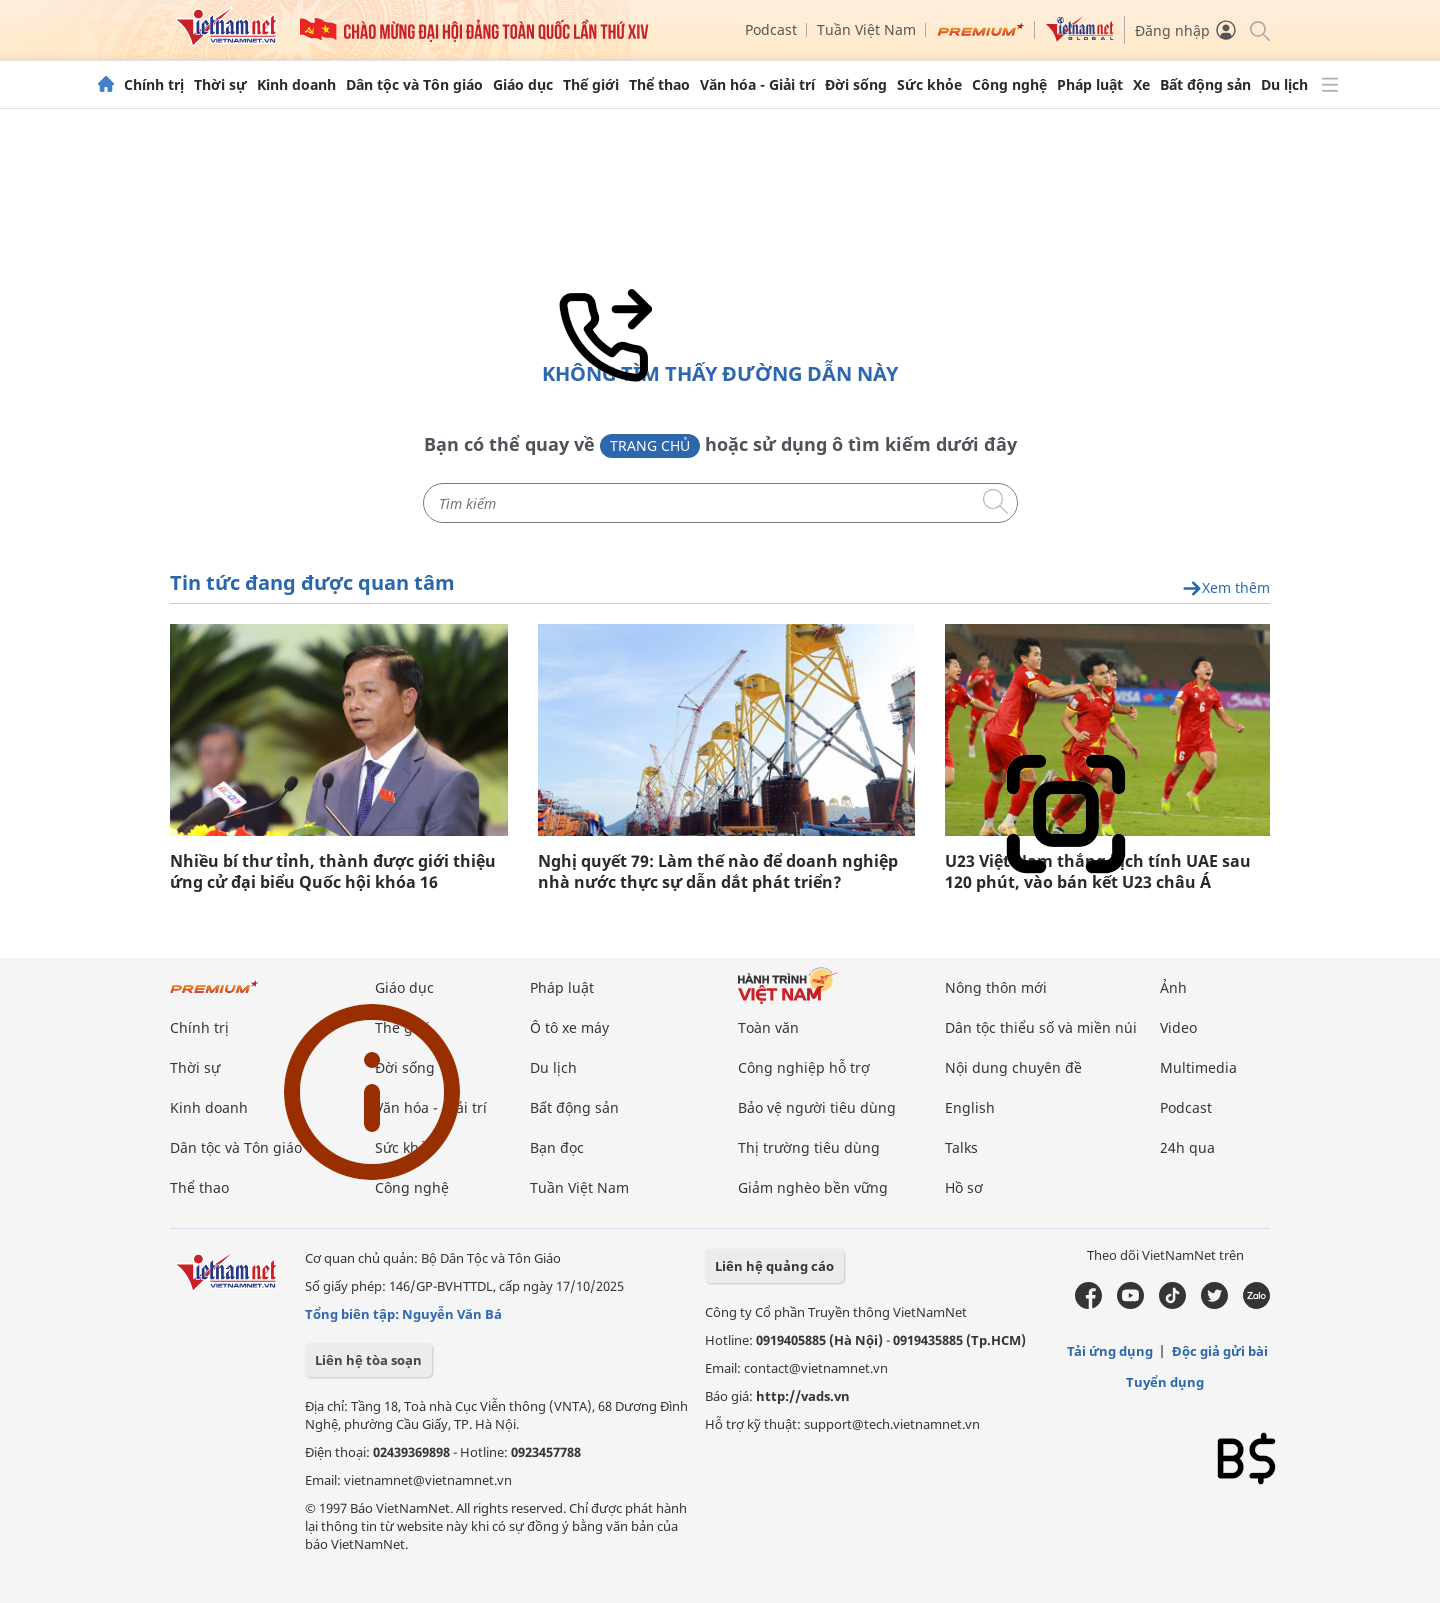  What do you see at coordinates (1066, 814) in the screenshot?
I see `scan or capture an object` at bounding box center [1066, 814].